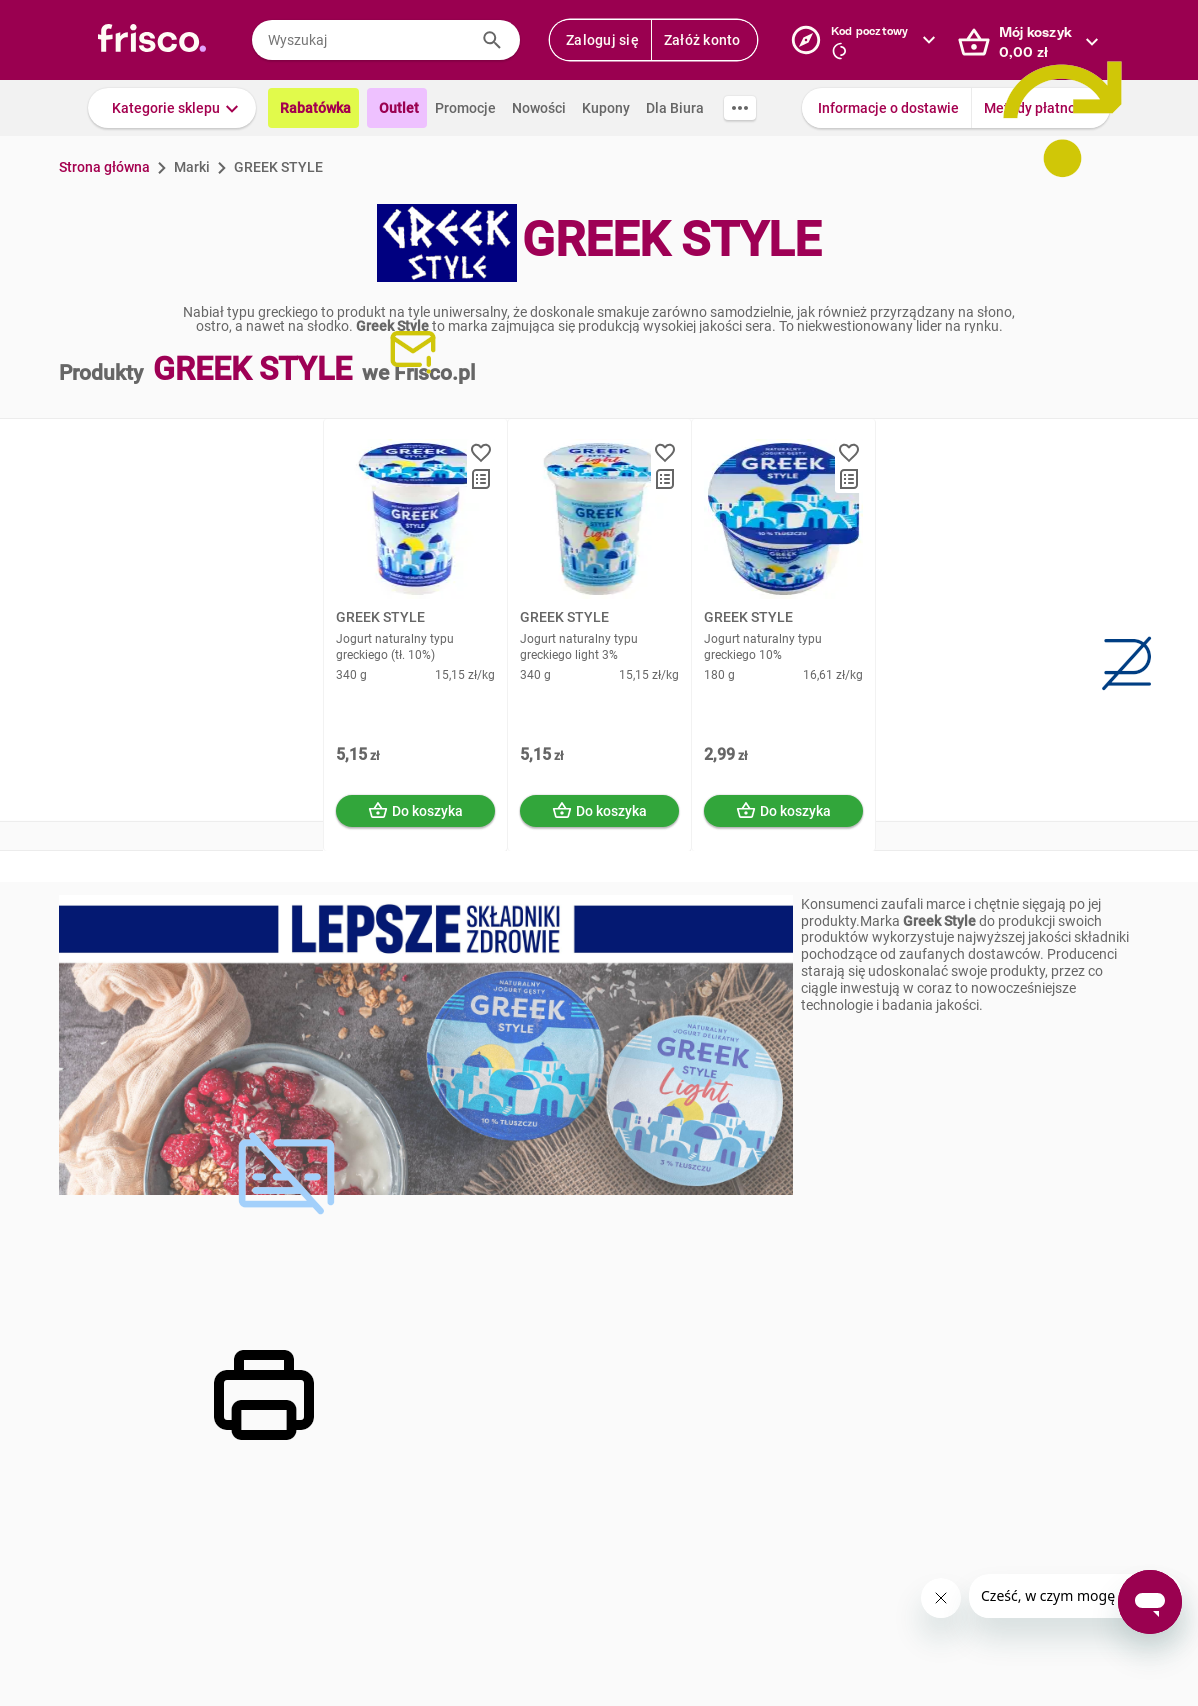 This screenshot has width=1198, height=1706. I want to click on indicates "not superset of" mathematical relationship, so click(1126, 663).